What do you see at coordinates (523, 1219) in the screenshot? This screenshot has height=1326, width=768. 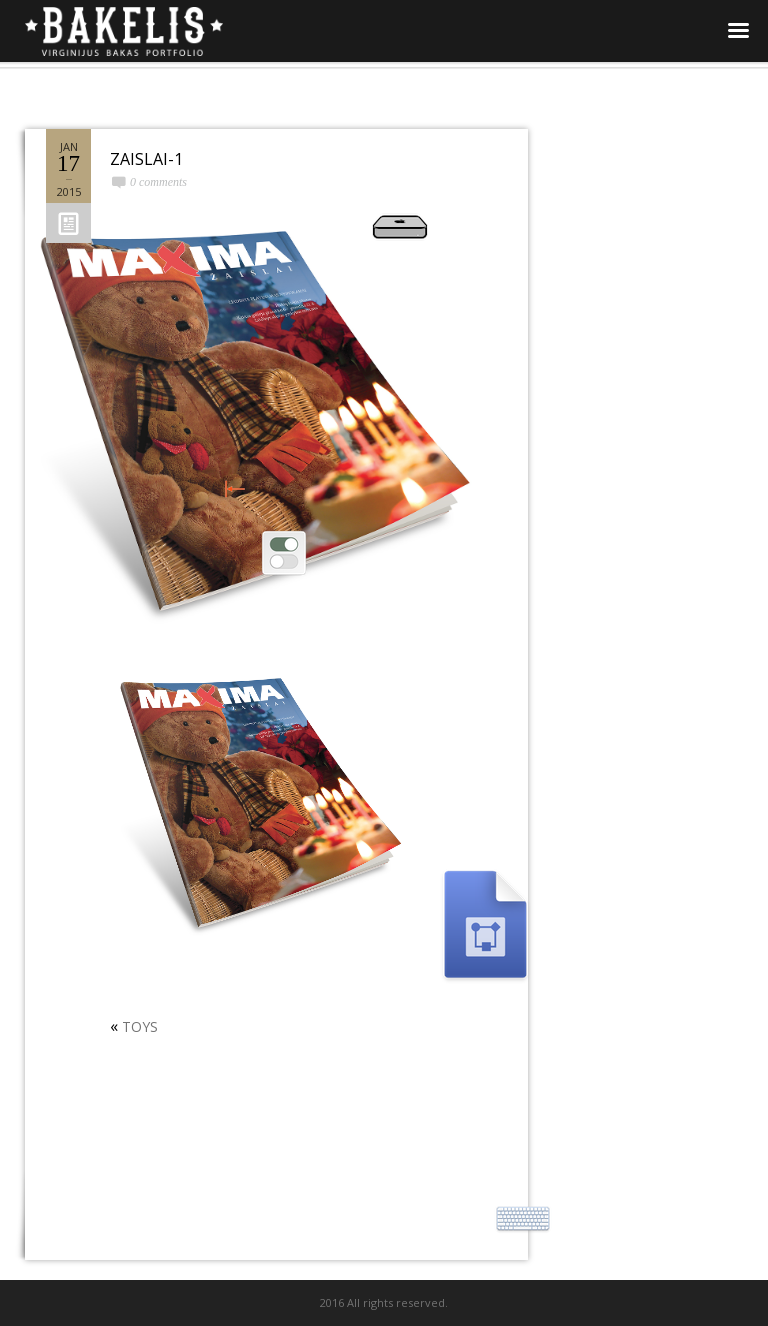 I see `indicates keyboard connected via bluetooth` at bounding box center [523, 1219].